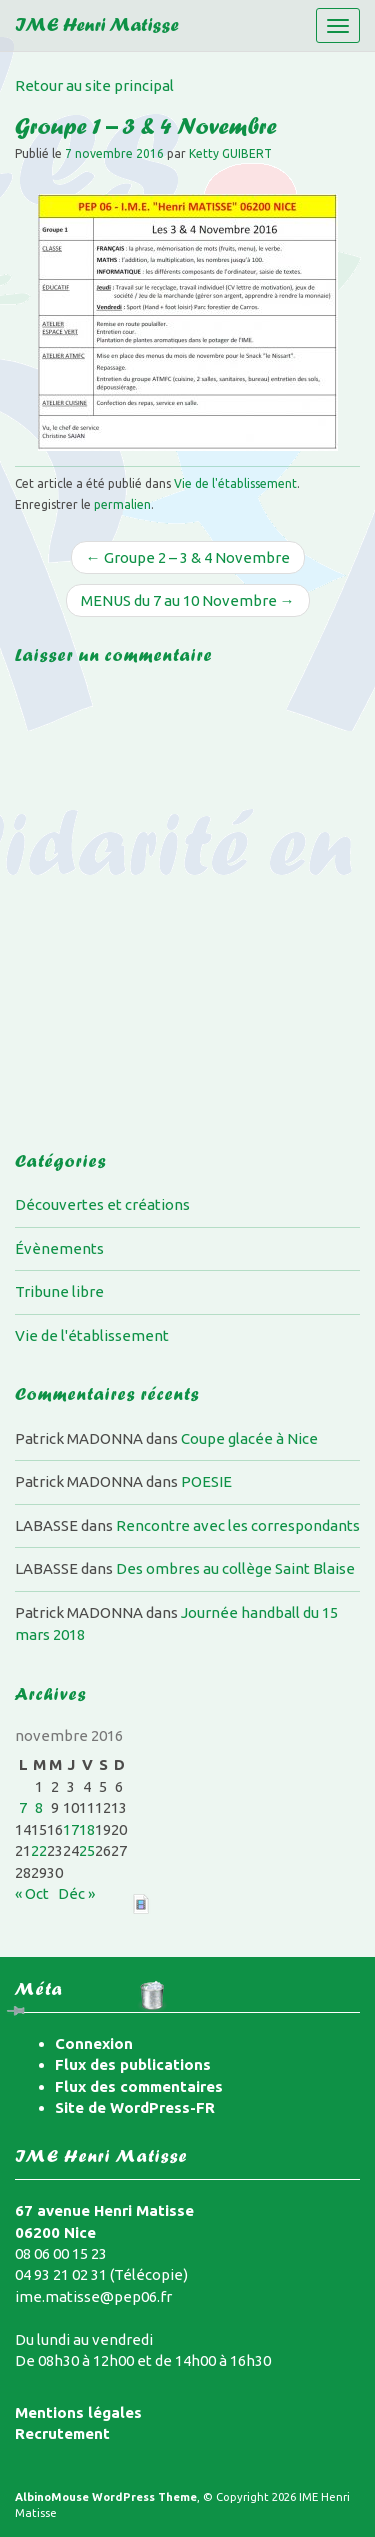 The height and width of the screenshot is (2537, 375). I want to click on view items in your trash folder, so click(152, 1995).